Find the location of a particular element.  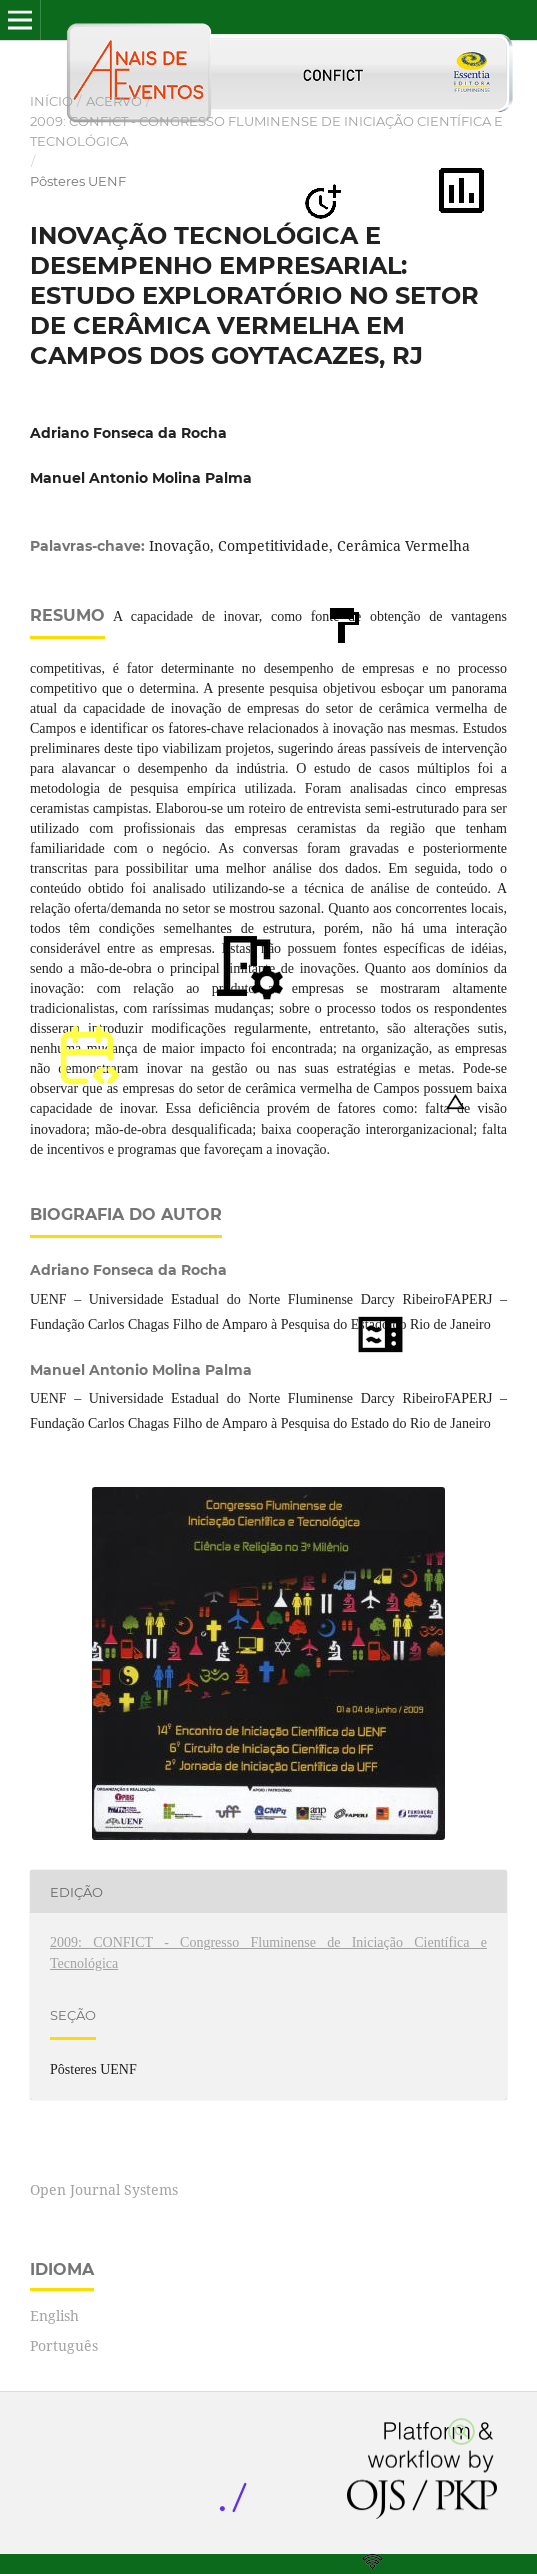

access microwave controls or settings is located at coordinates (380, 1334).